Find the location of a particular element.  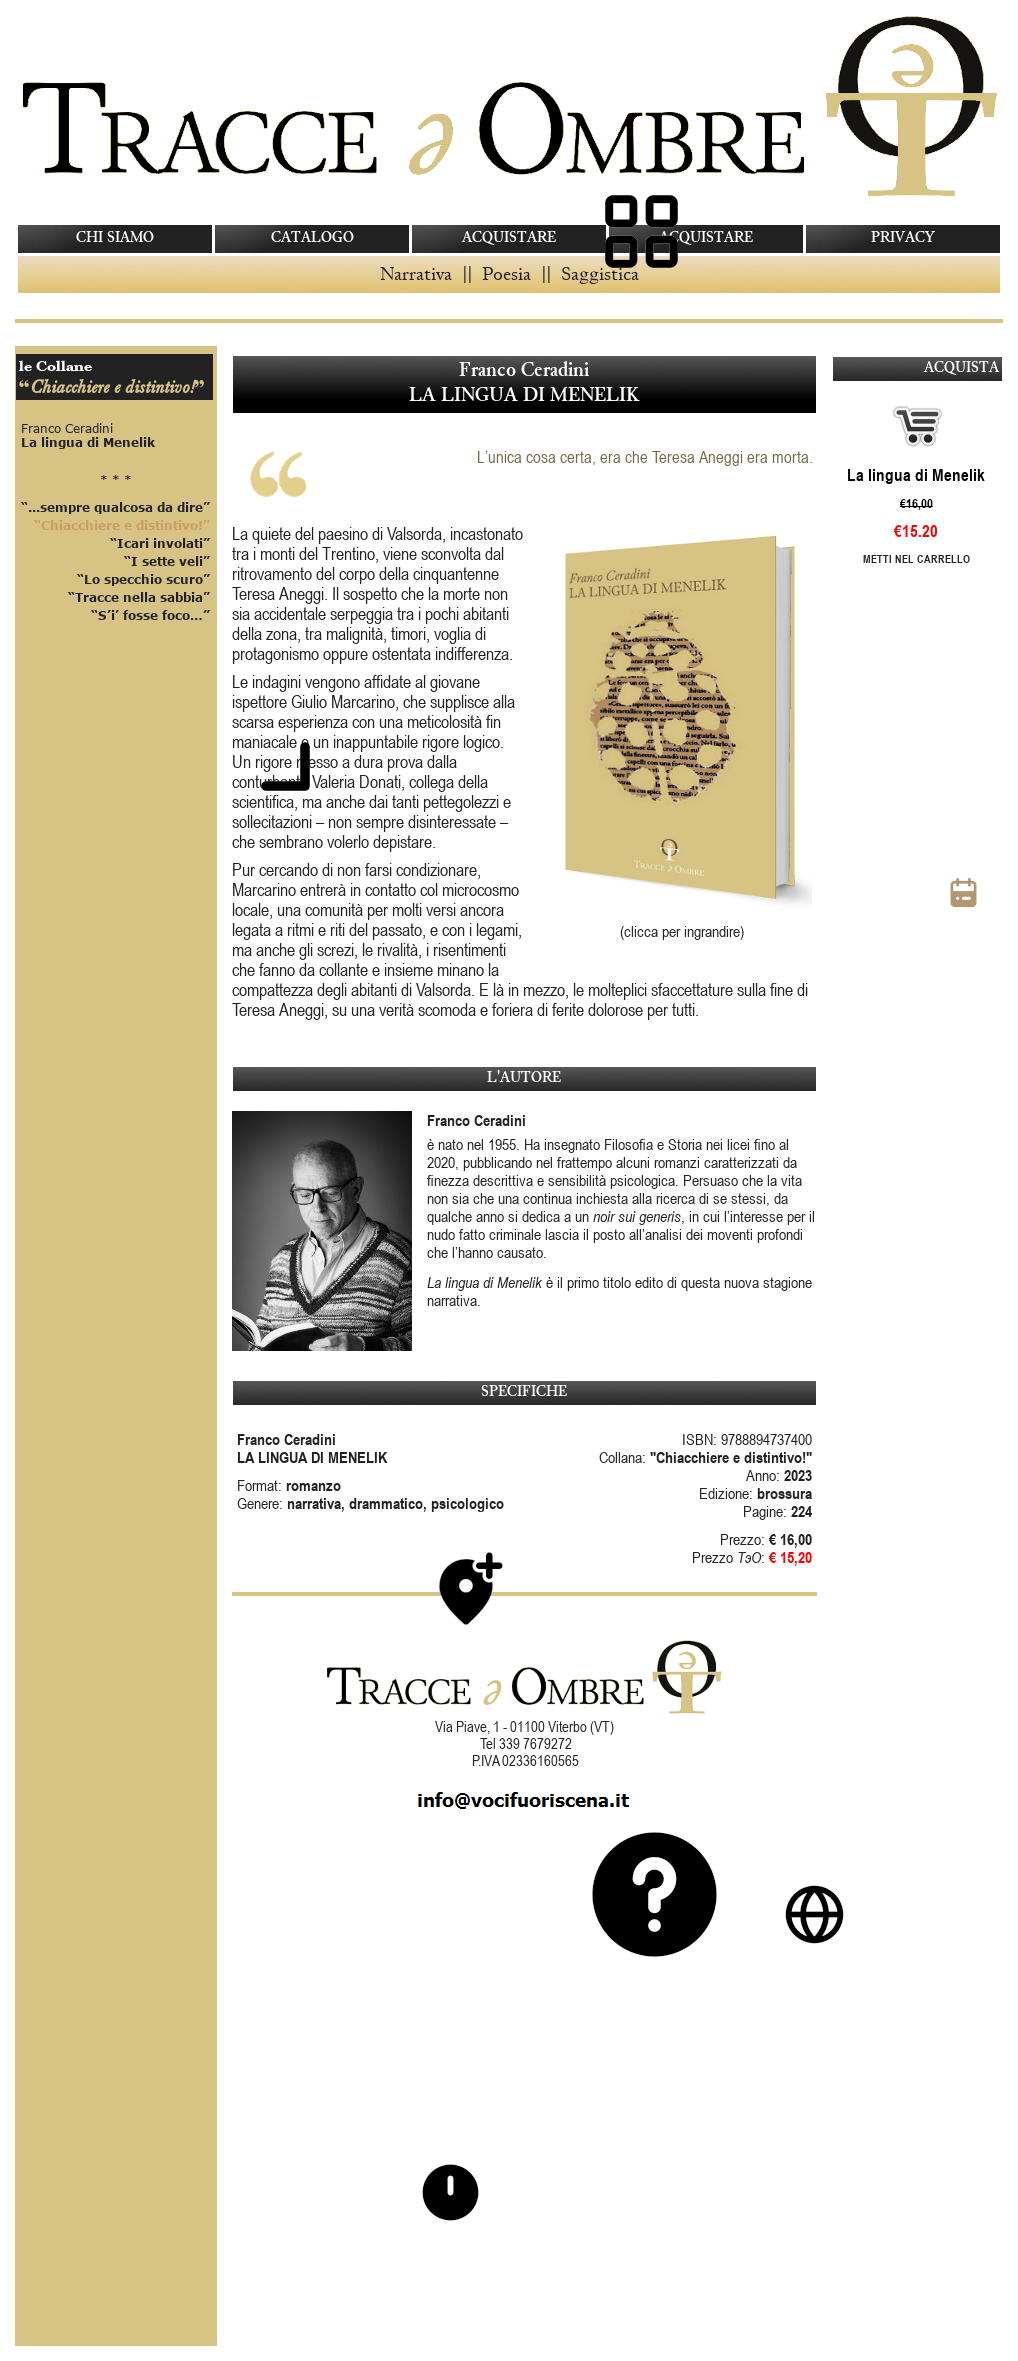

navigate to the bottom-right section is located at coordinates (285, 766).